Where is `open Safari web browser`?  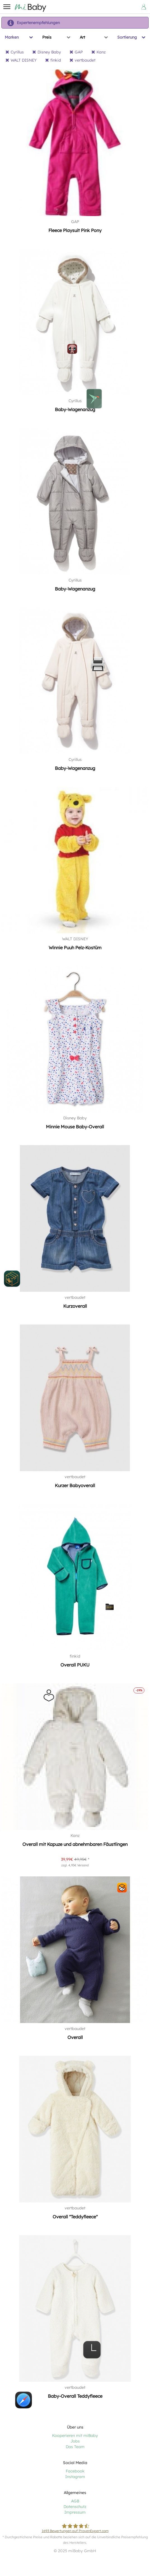
open Safari web browser is located at coordinates (24, 2400).